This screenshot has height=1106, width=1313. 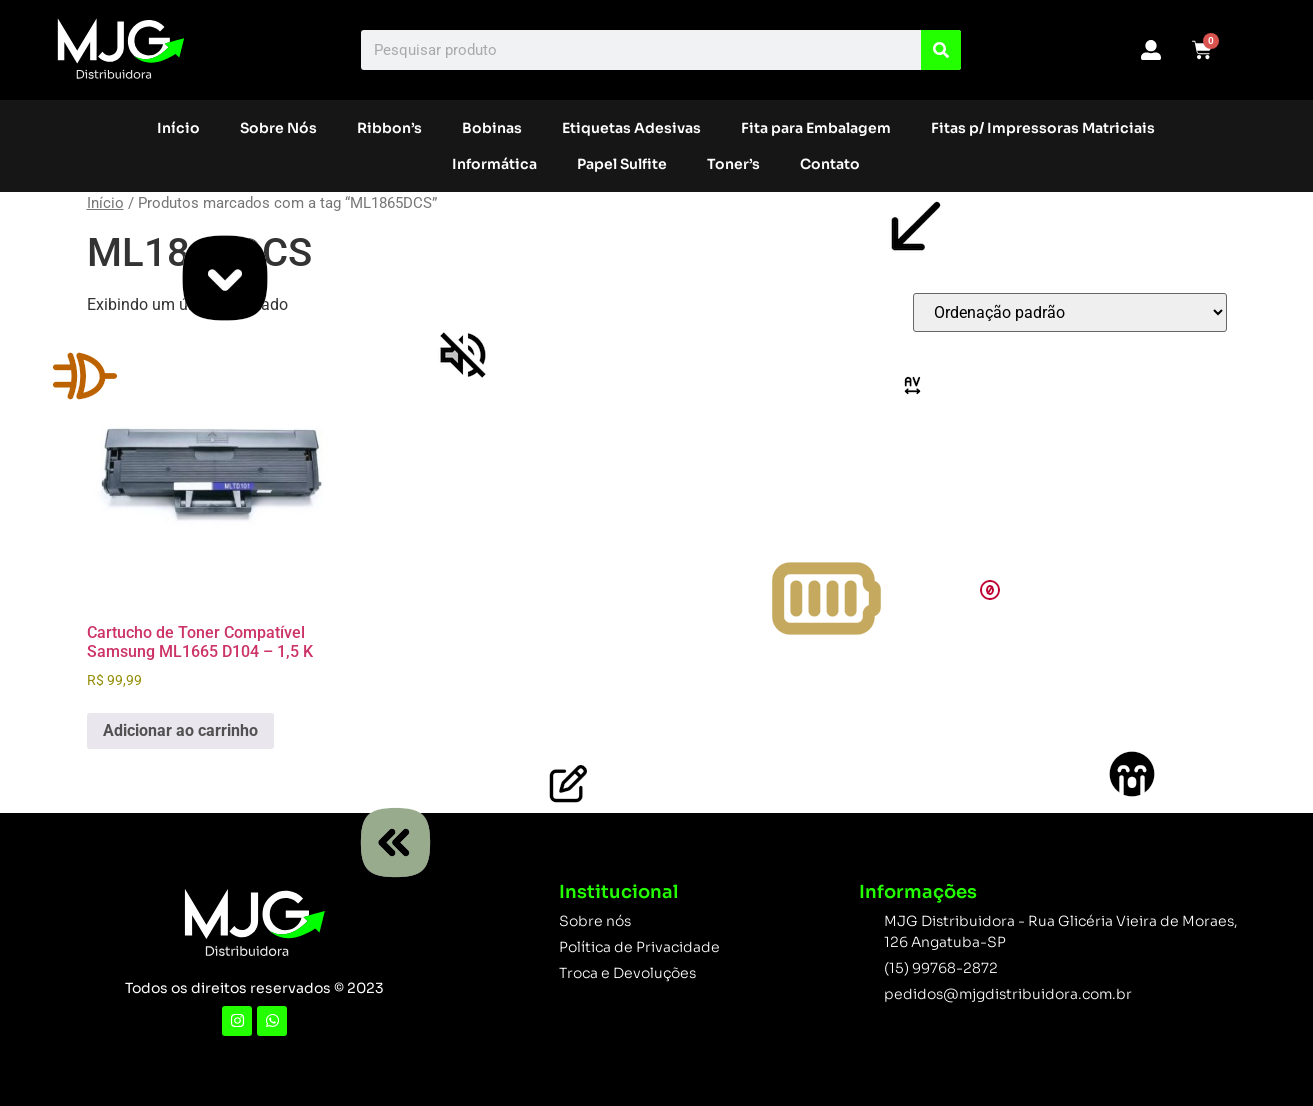 What do you see at coordinates (990, 590) in the screenshot?
I see `indicates content is public domain (CC0 license)` at bounding box center [990, 590].